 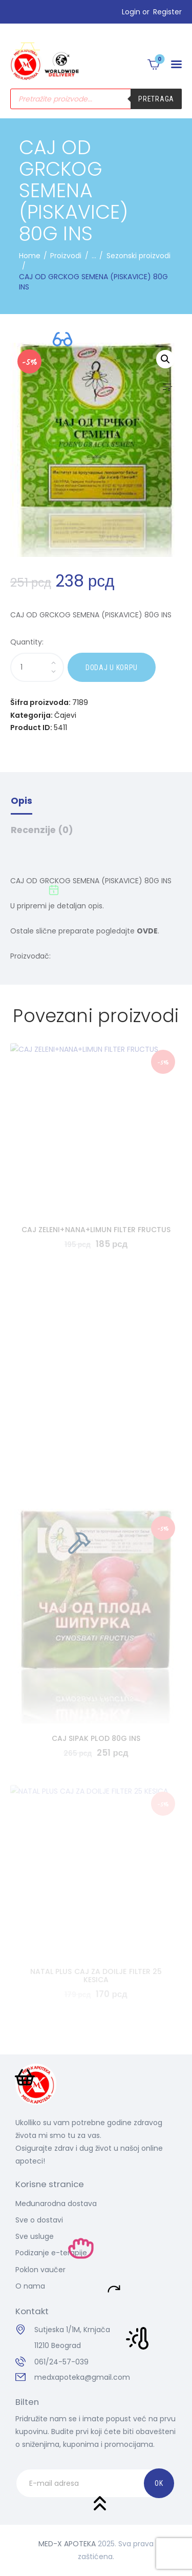 What do you see at coordinates (25, 2077) in the screenshot?
I see `view your shopping basket` at bounding box center [25, 2077].